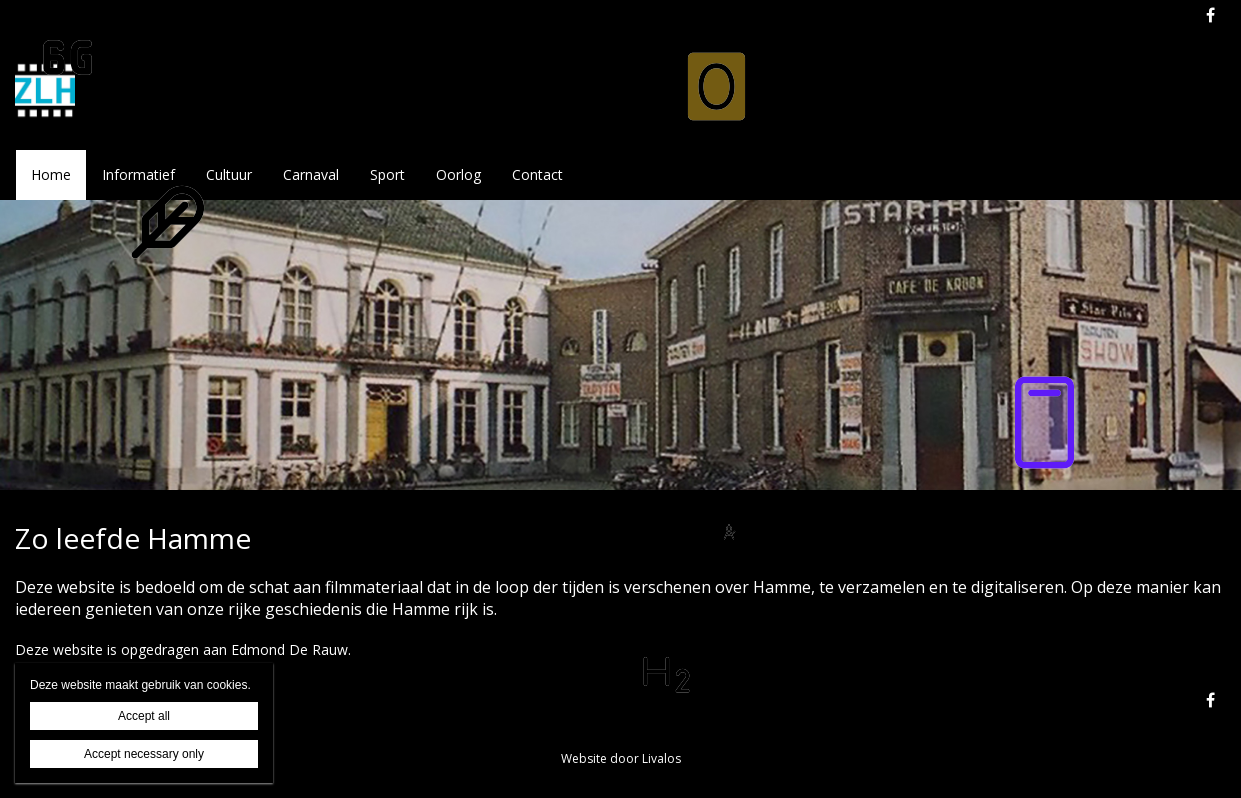 The height and width of the screenshot is (798, 1241). What do you see at coordinates (67, 57) in the screenshot?
I see `indicates 6G network connectivity status` at bounding box center [67, 57].